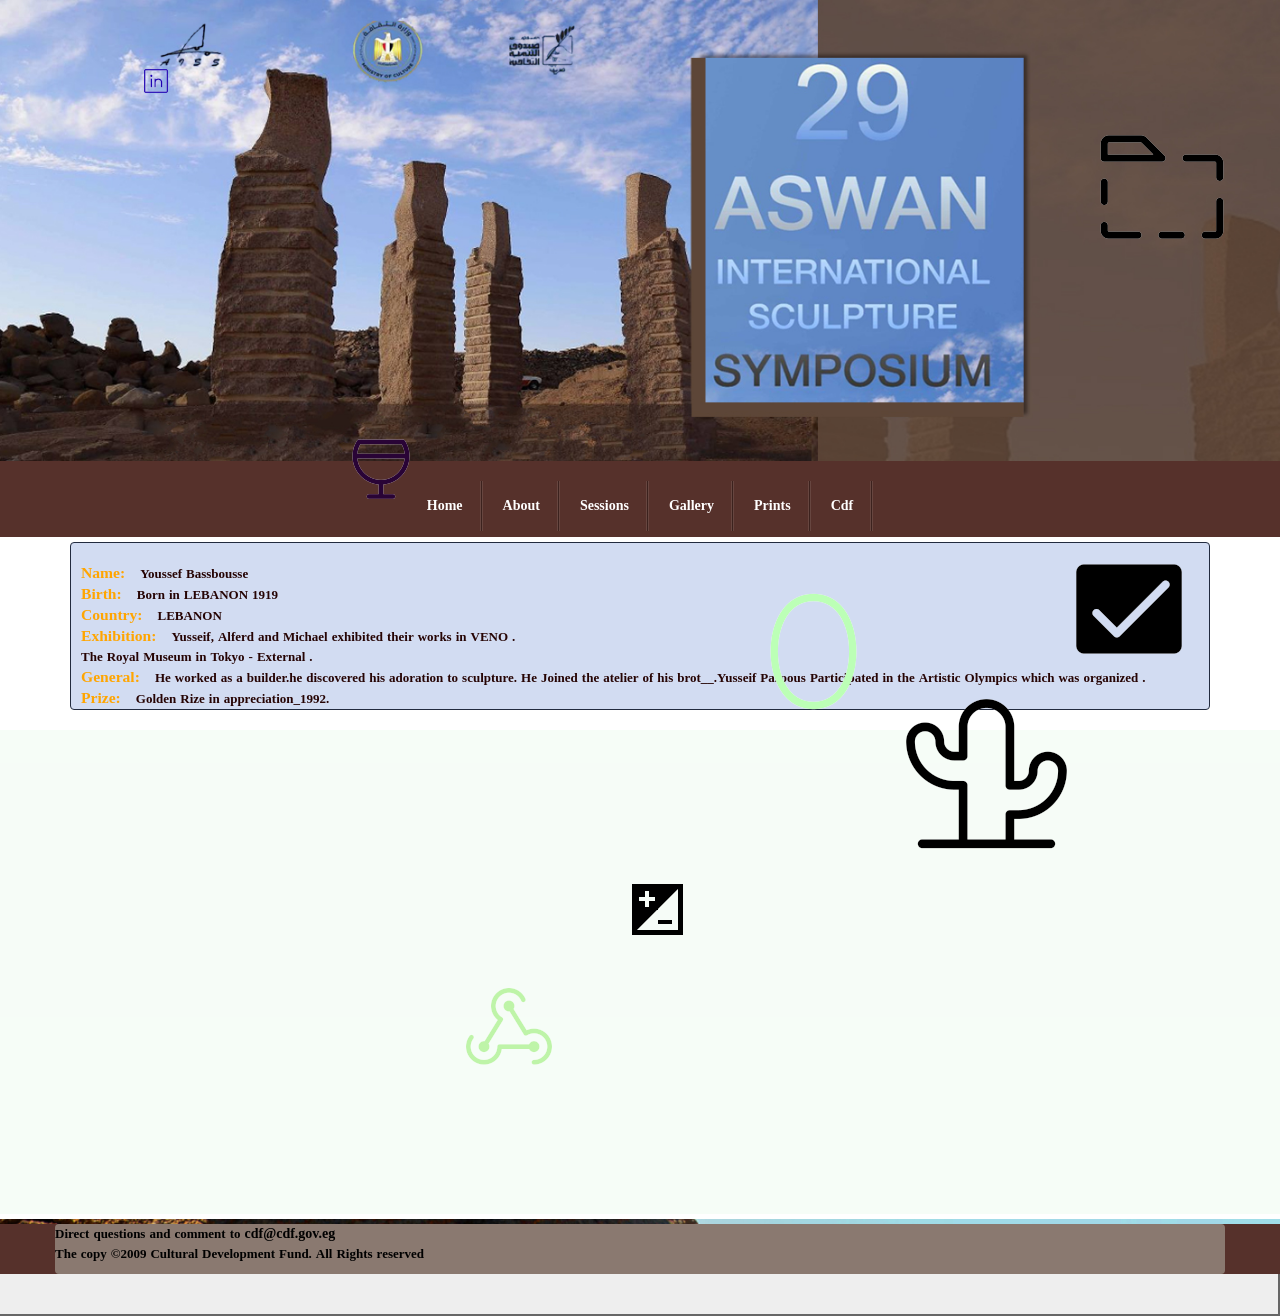  I want to click on indicates zero items or empty count, so click(813, 651).